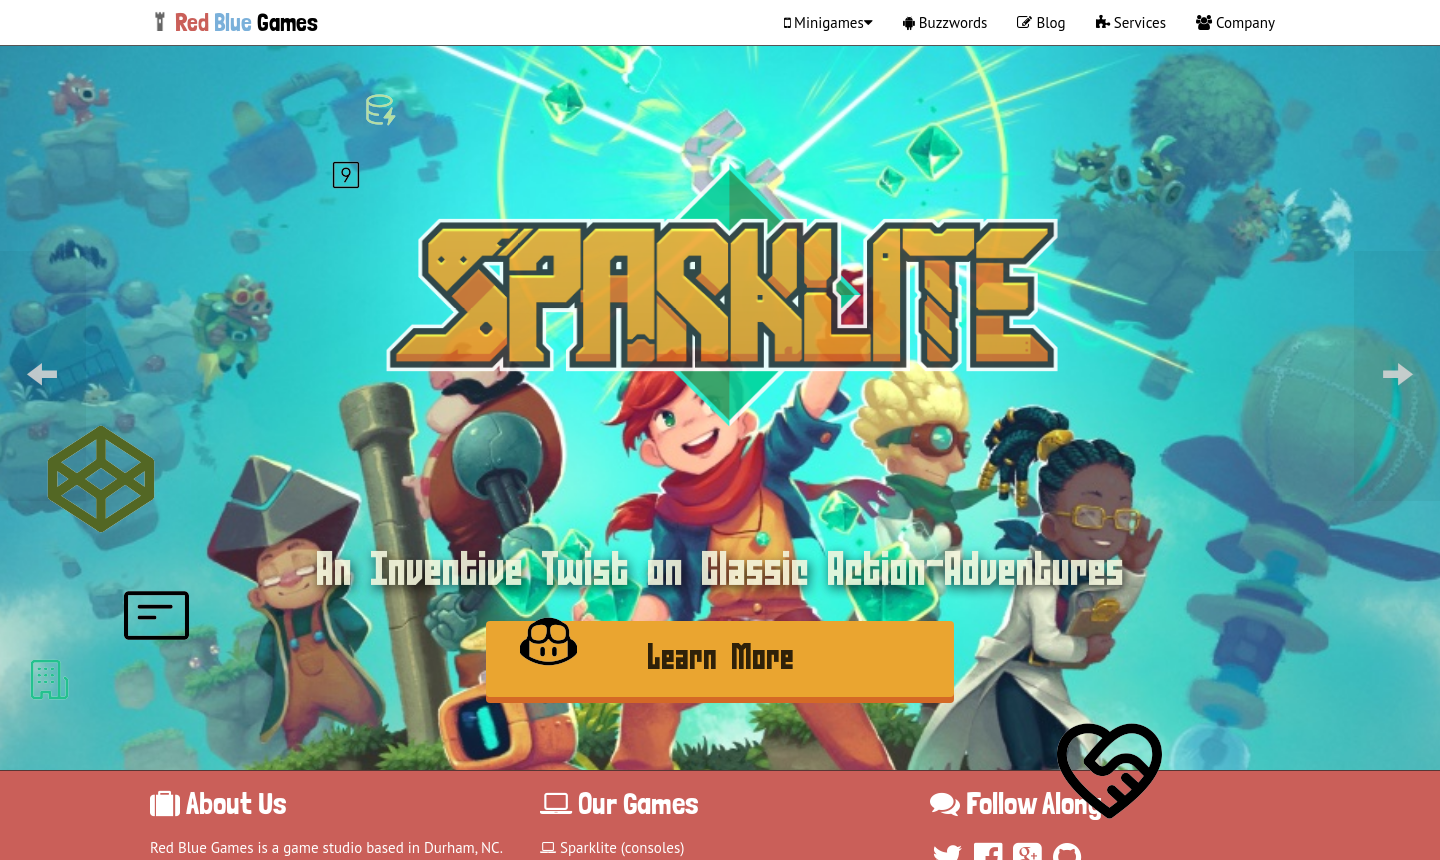  Describe the element at coordinates (346, 175) in the screenshot. I see `select or input the number nine` at that location.